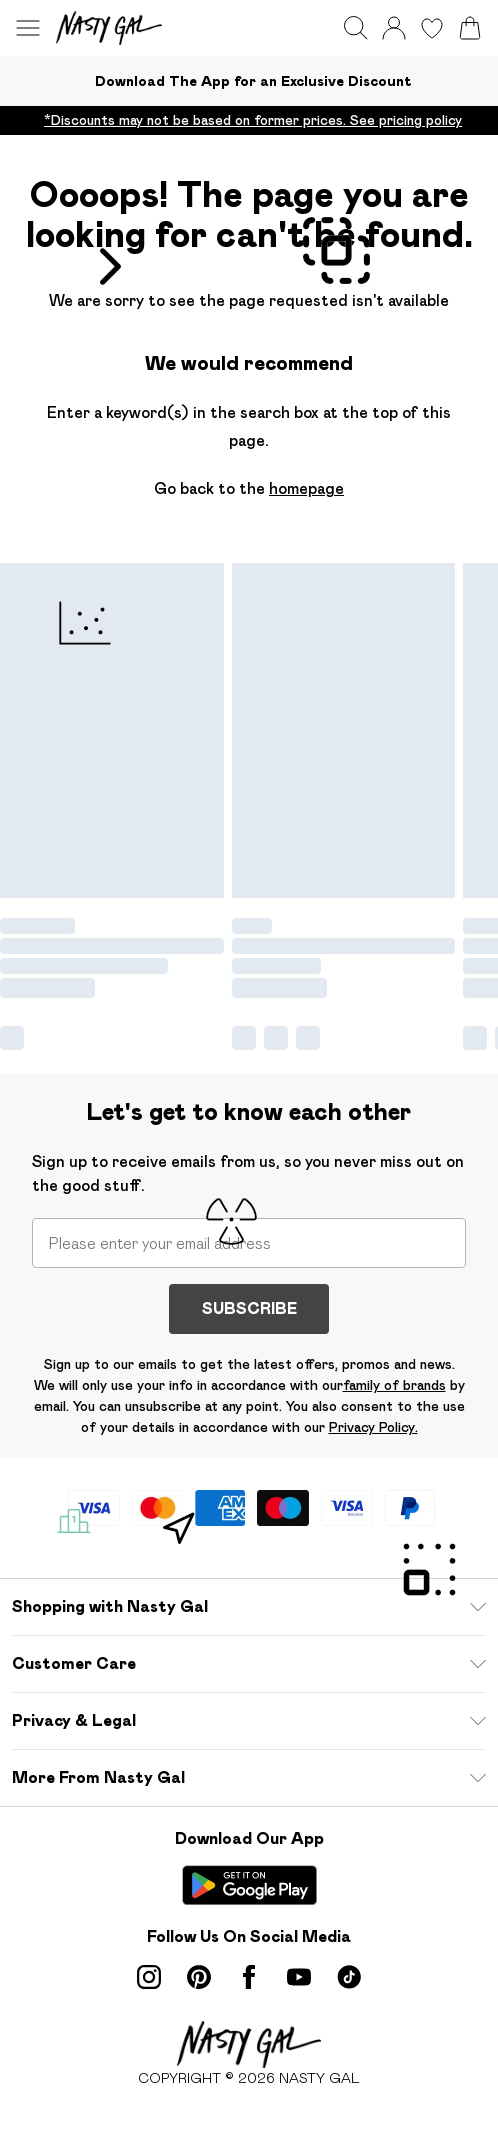 The width and height of the screenshot is (498, 2129). Describe the element at coordinates (429, 1569) in the screenshot. I see `align content to bottom-left corner` at that location.